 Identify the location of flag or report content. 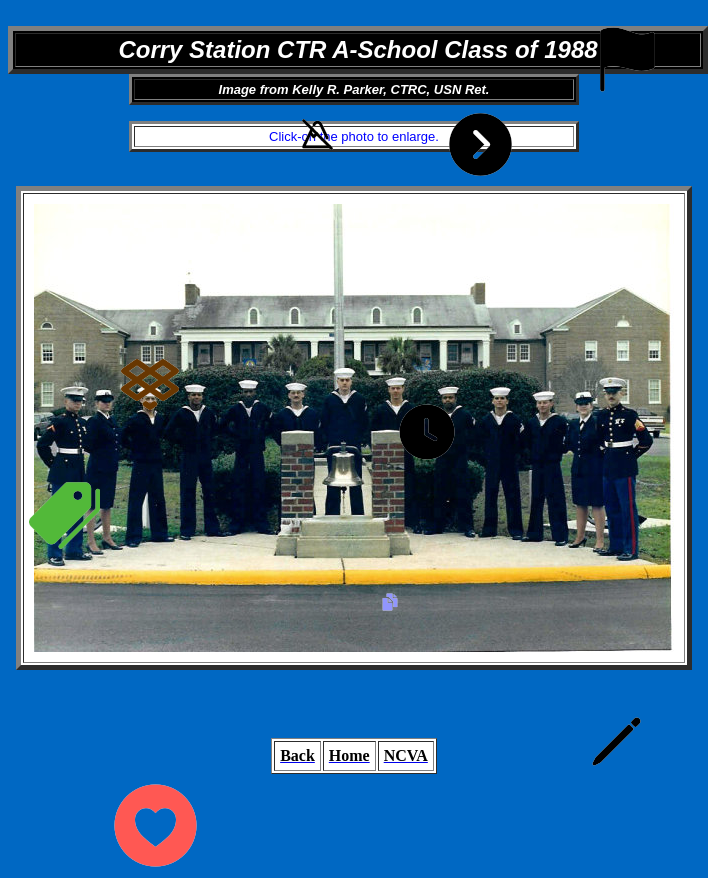
(627, 59).